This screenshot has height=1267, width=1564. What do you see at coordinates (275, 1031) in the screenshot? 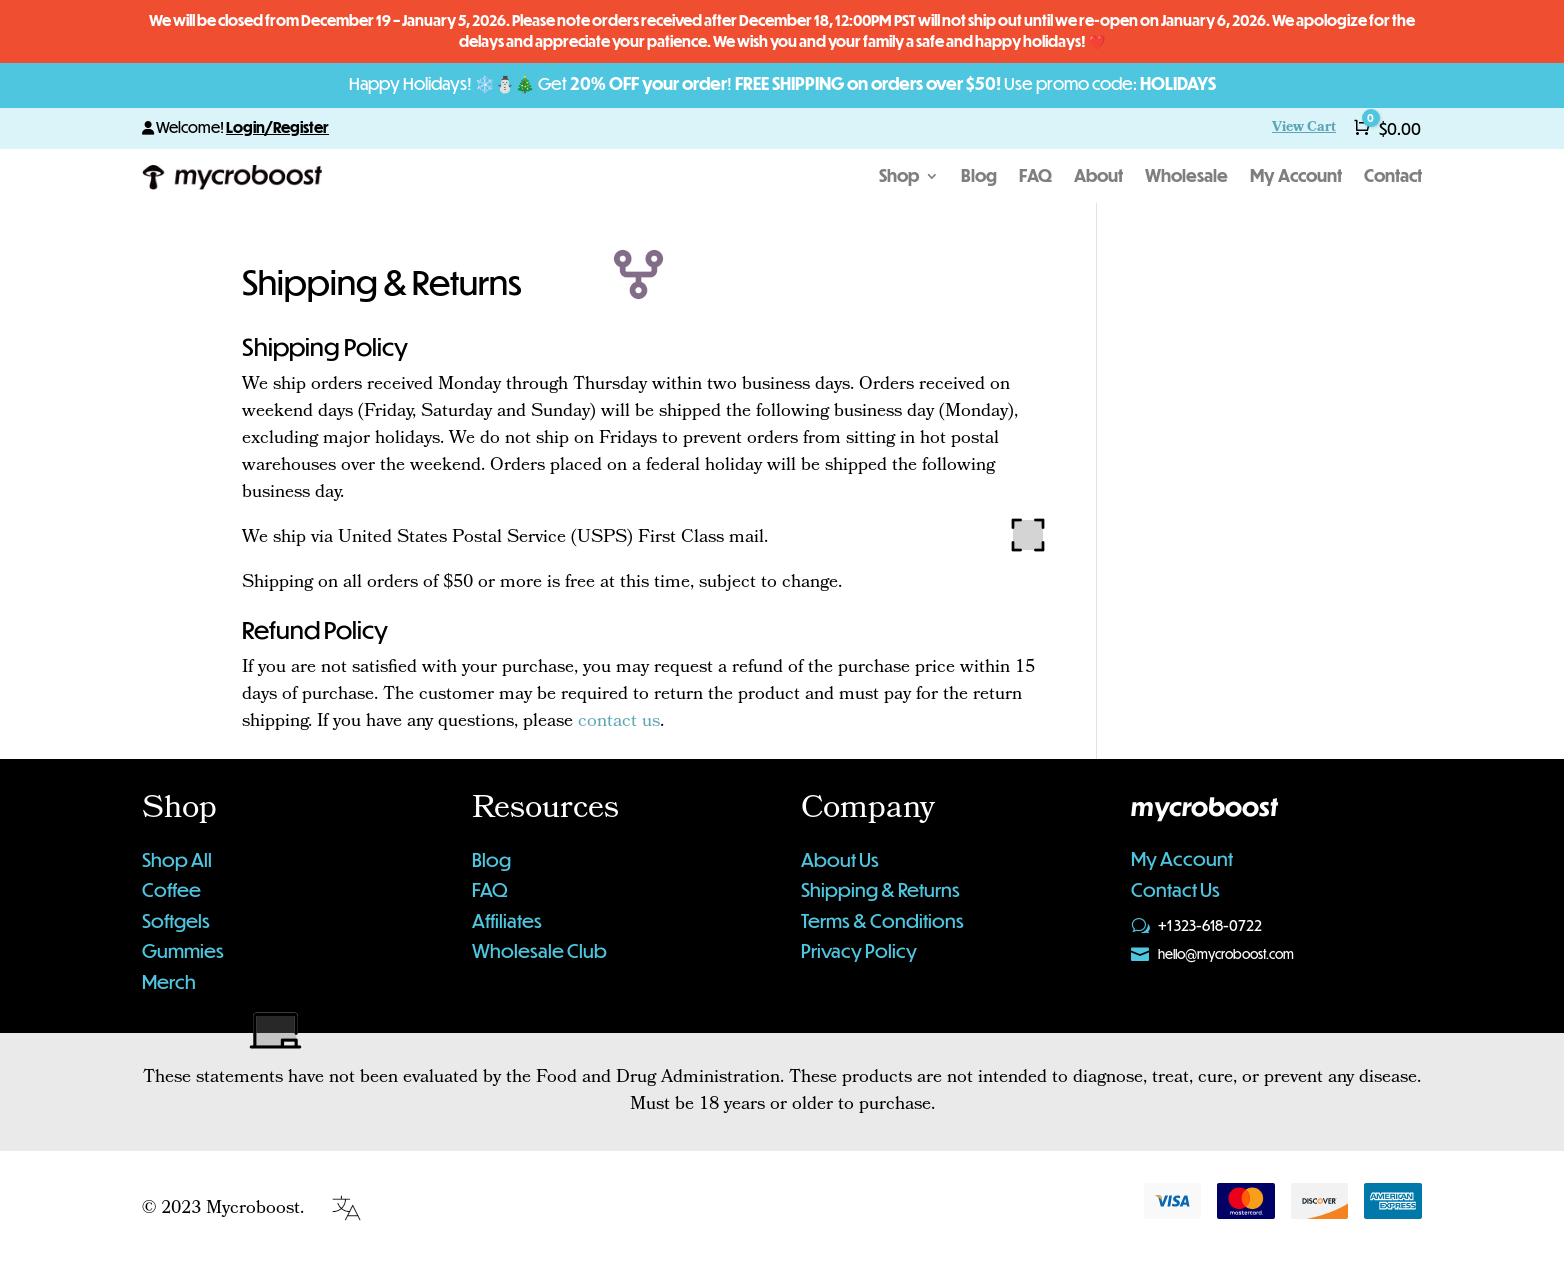
I see `access presentation or whiteboard mode` at bounding box center [275, 1031].